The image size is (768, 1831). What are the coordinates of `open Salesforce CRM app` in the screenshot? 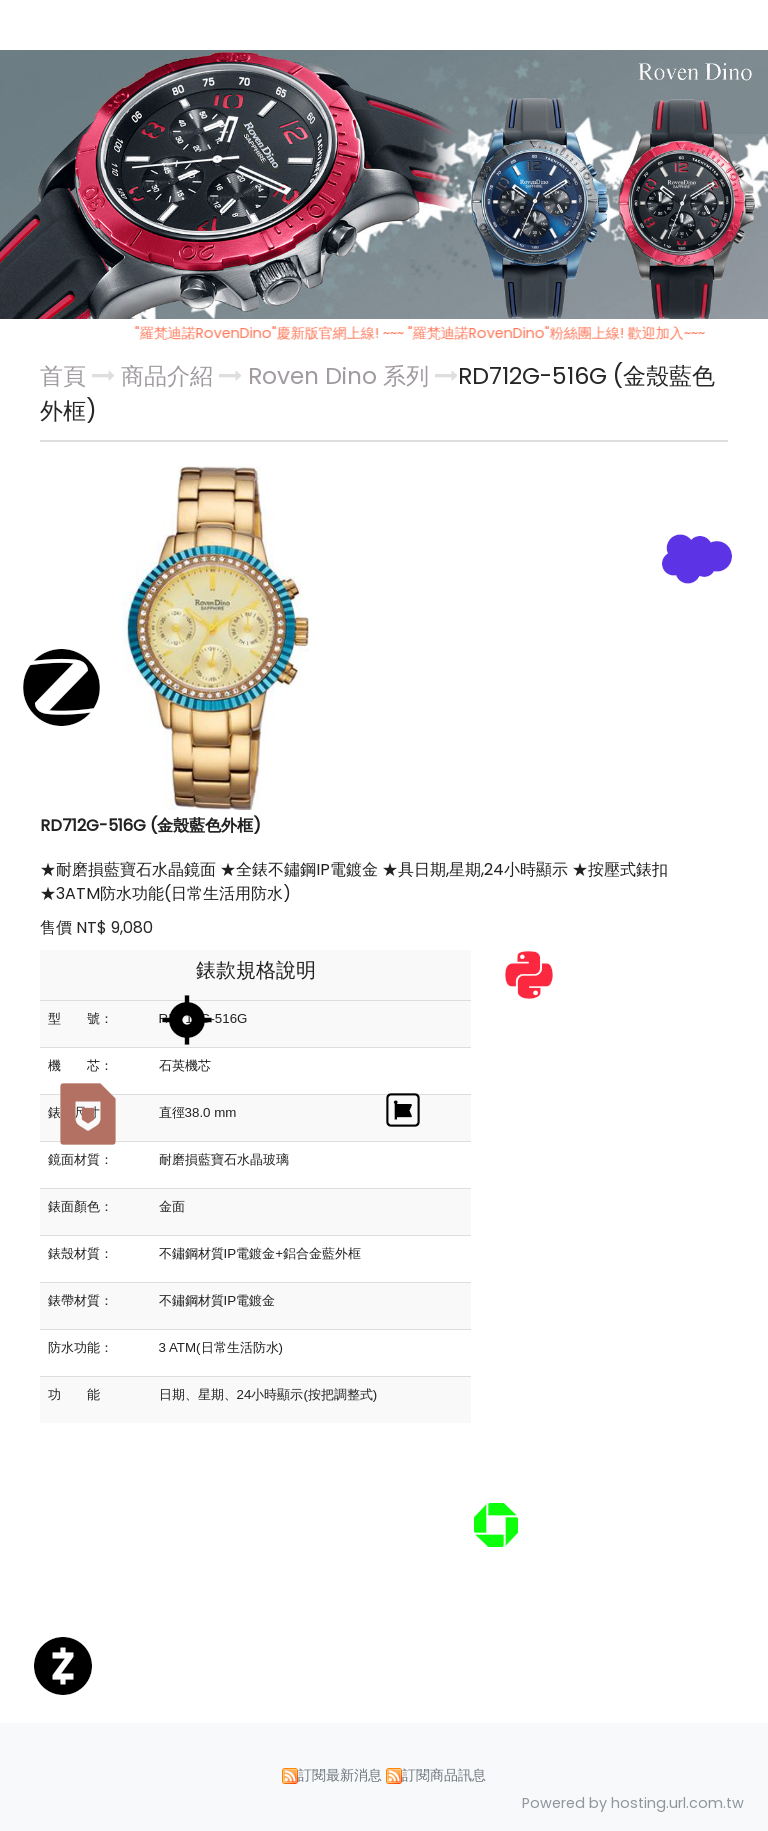 It's located at (697, 559).